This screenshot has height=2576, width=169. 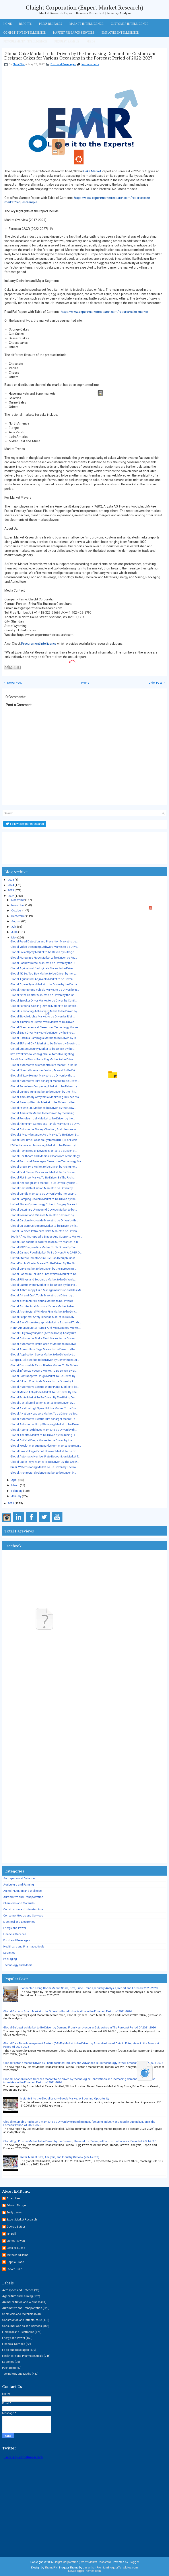 What do you see at coordinates (72, 661) in the screenshot?
I see `undo the last action` at bounding box center [72, 661].